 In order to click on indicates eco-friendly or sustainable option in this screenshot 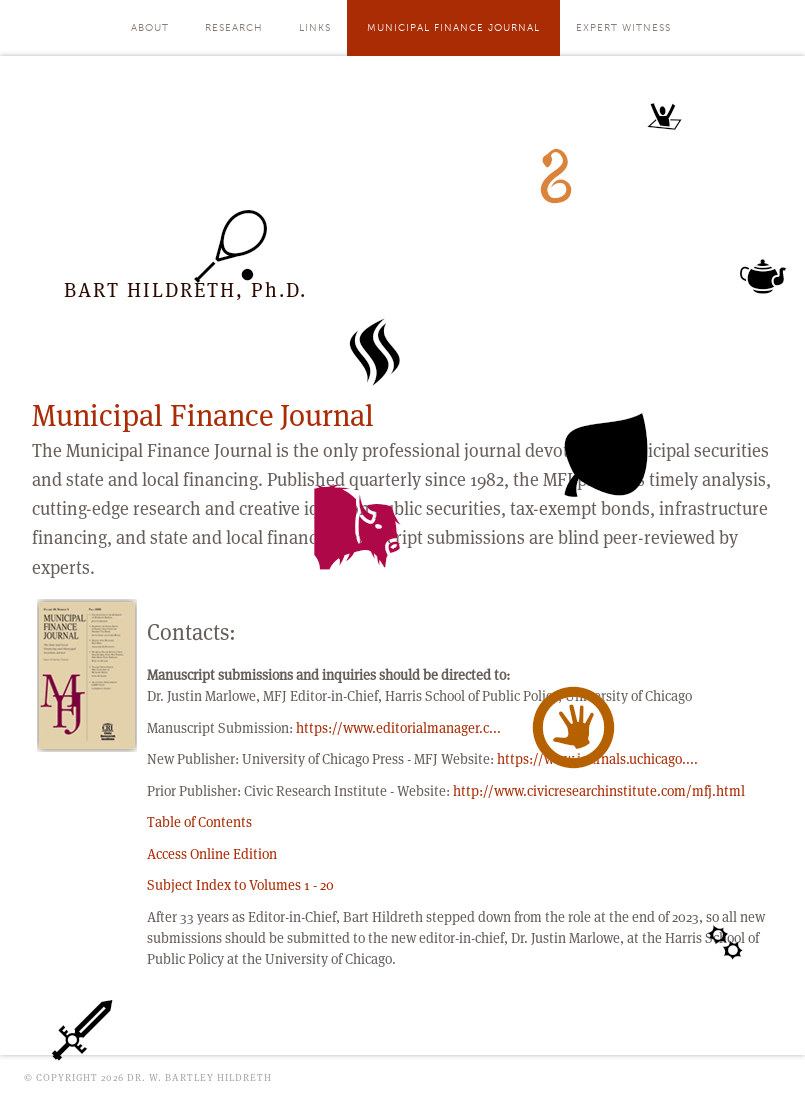, I will do `click(606, 455)`.